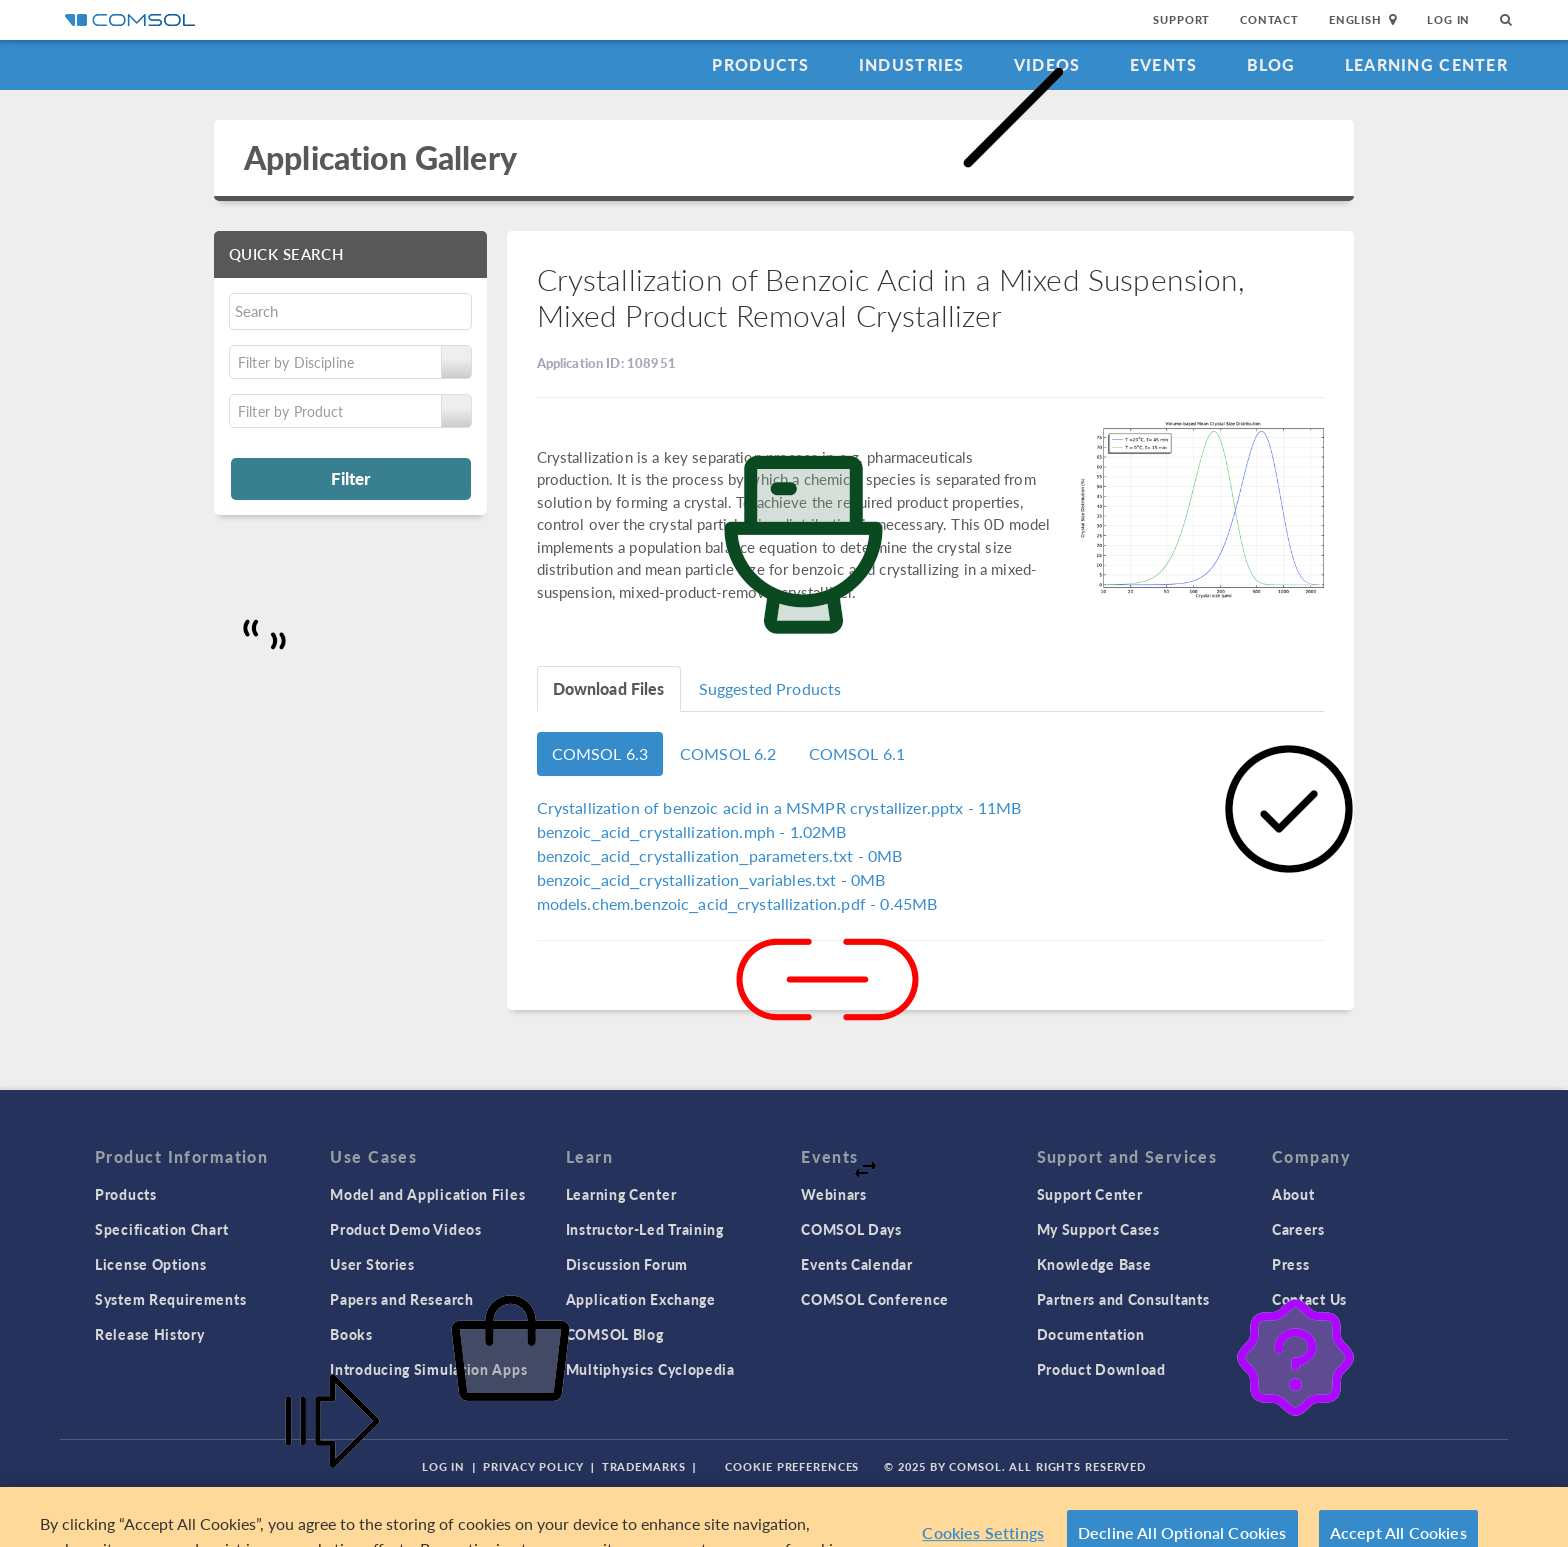 This screenshot has width=1568, height=1547. What do you see at coordinates (865, 1169) in the screenshot?
I see `swap or exchange items` at bounding box center [865, 1169].